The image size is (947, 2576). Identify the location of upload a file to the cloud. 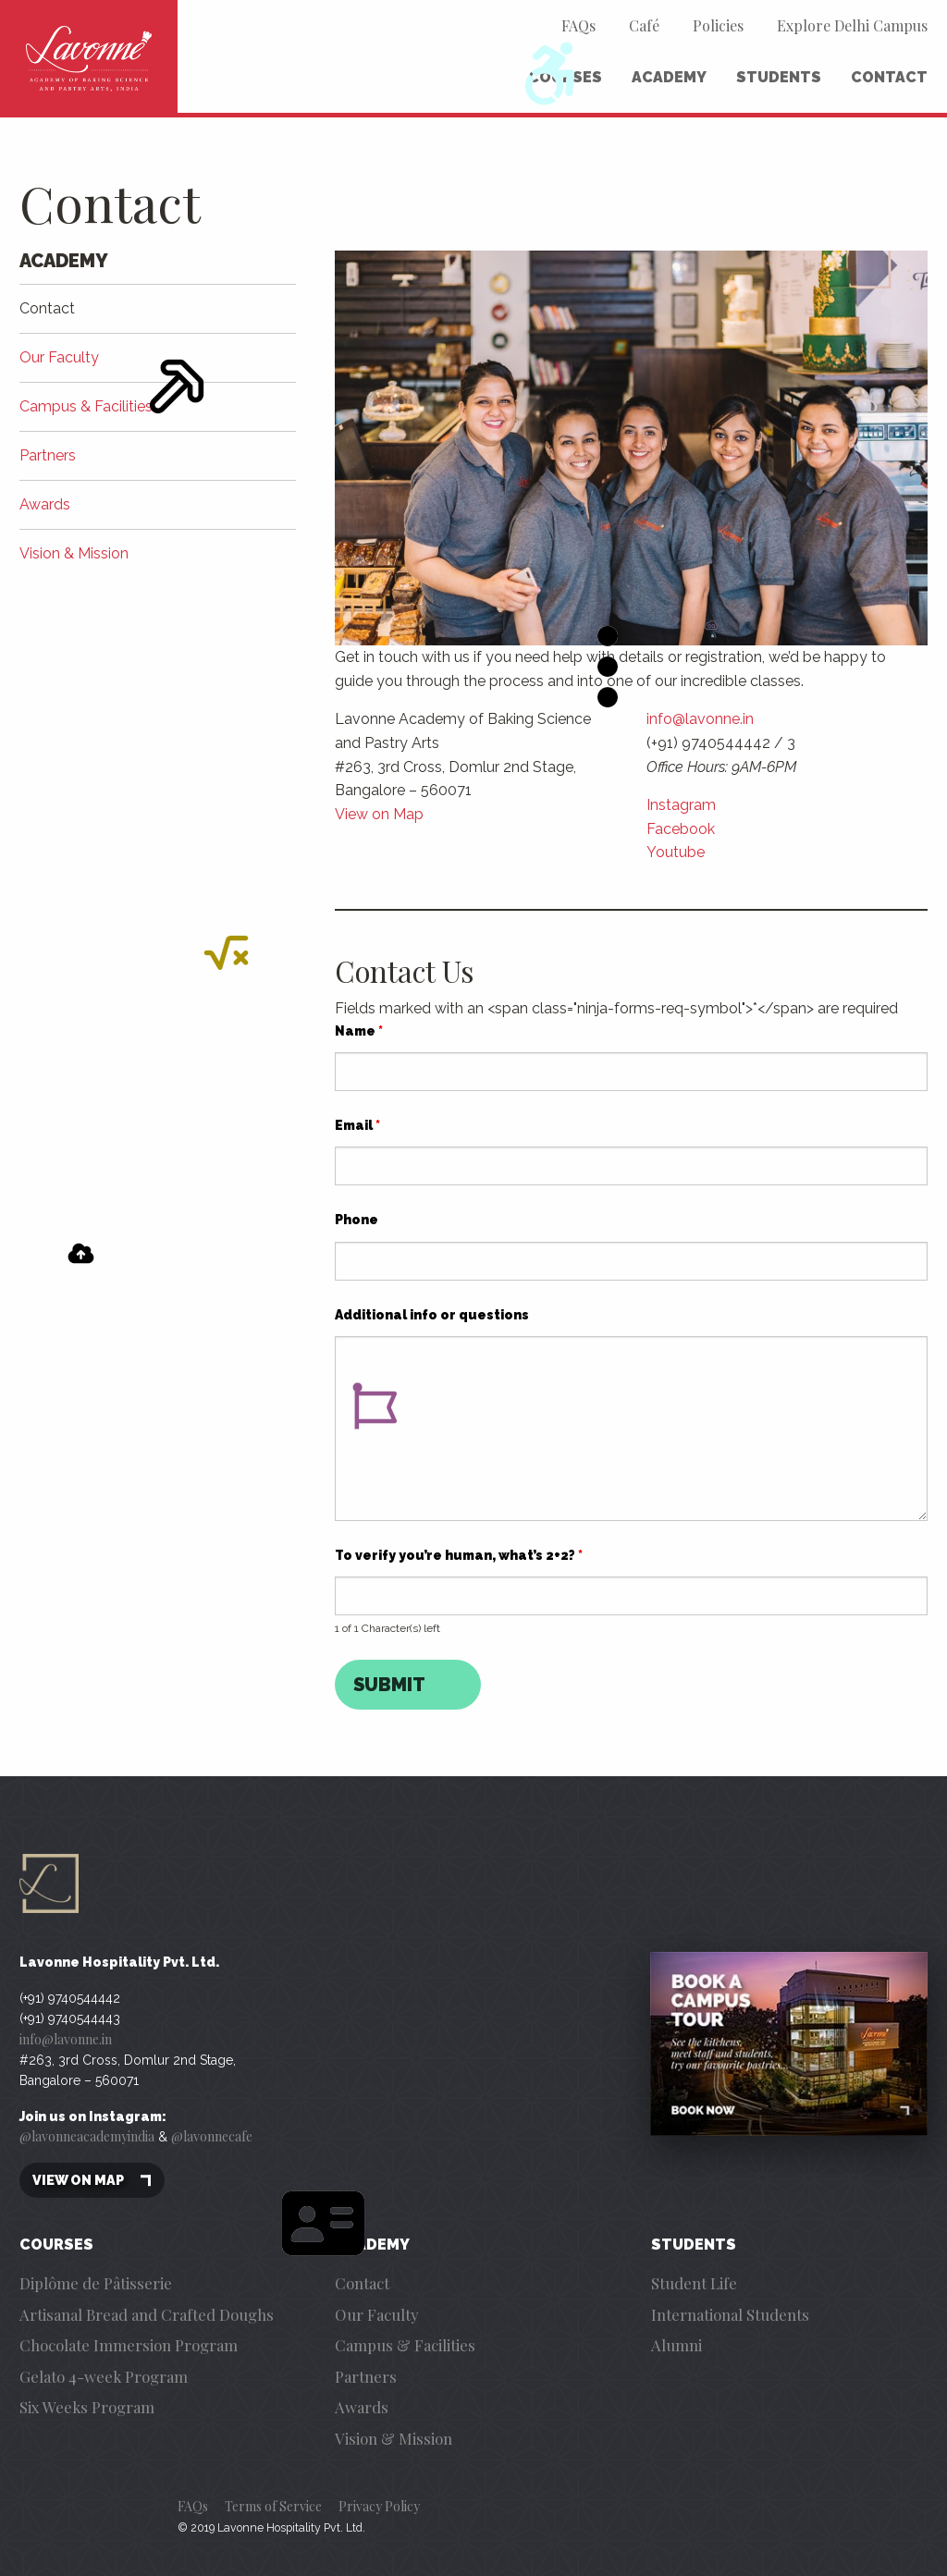
(80, 1253).